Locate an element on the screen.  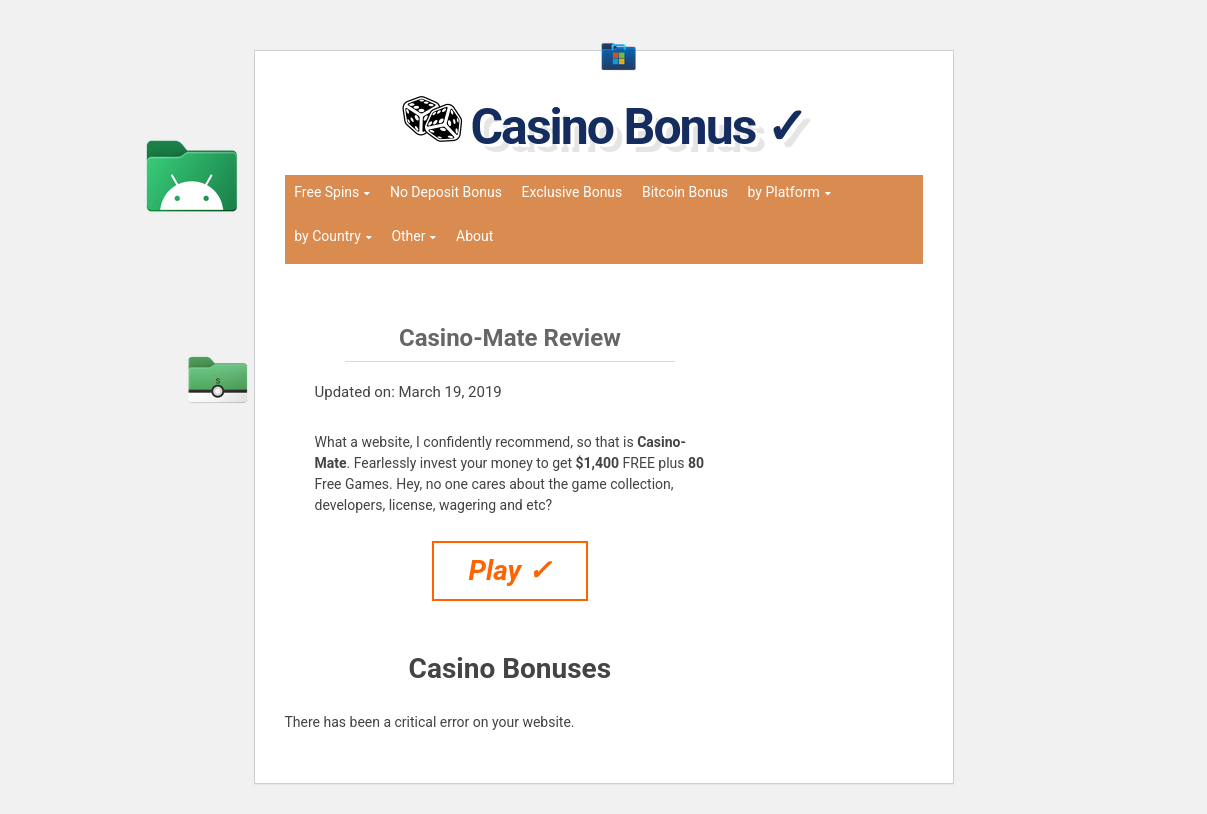
open microsoft store downloads folder is located at coordinates (618, 57).